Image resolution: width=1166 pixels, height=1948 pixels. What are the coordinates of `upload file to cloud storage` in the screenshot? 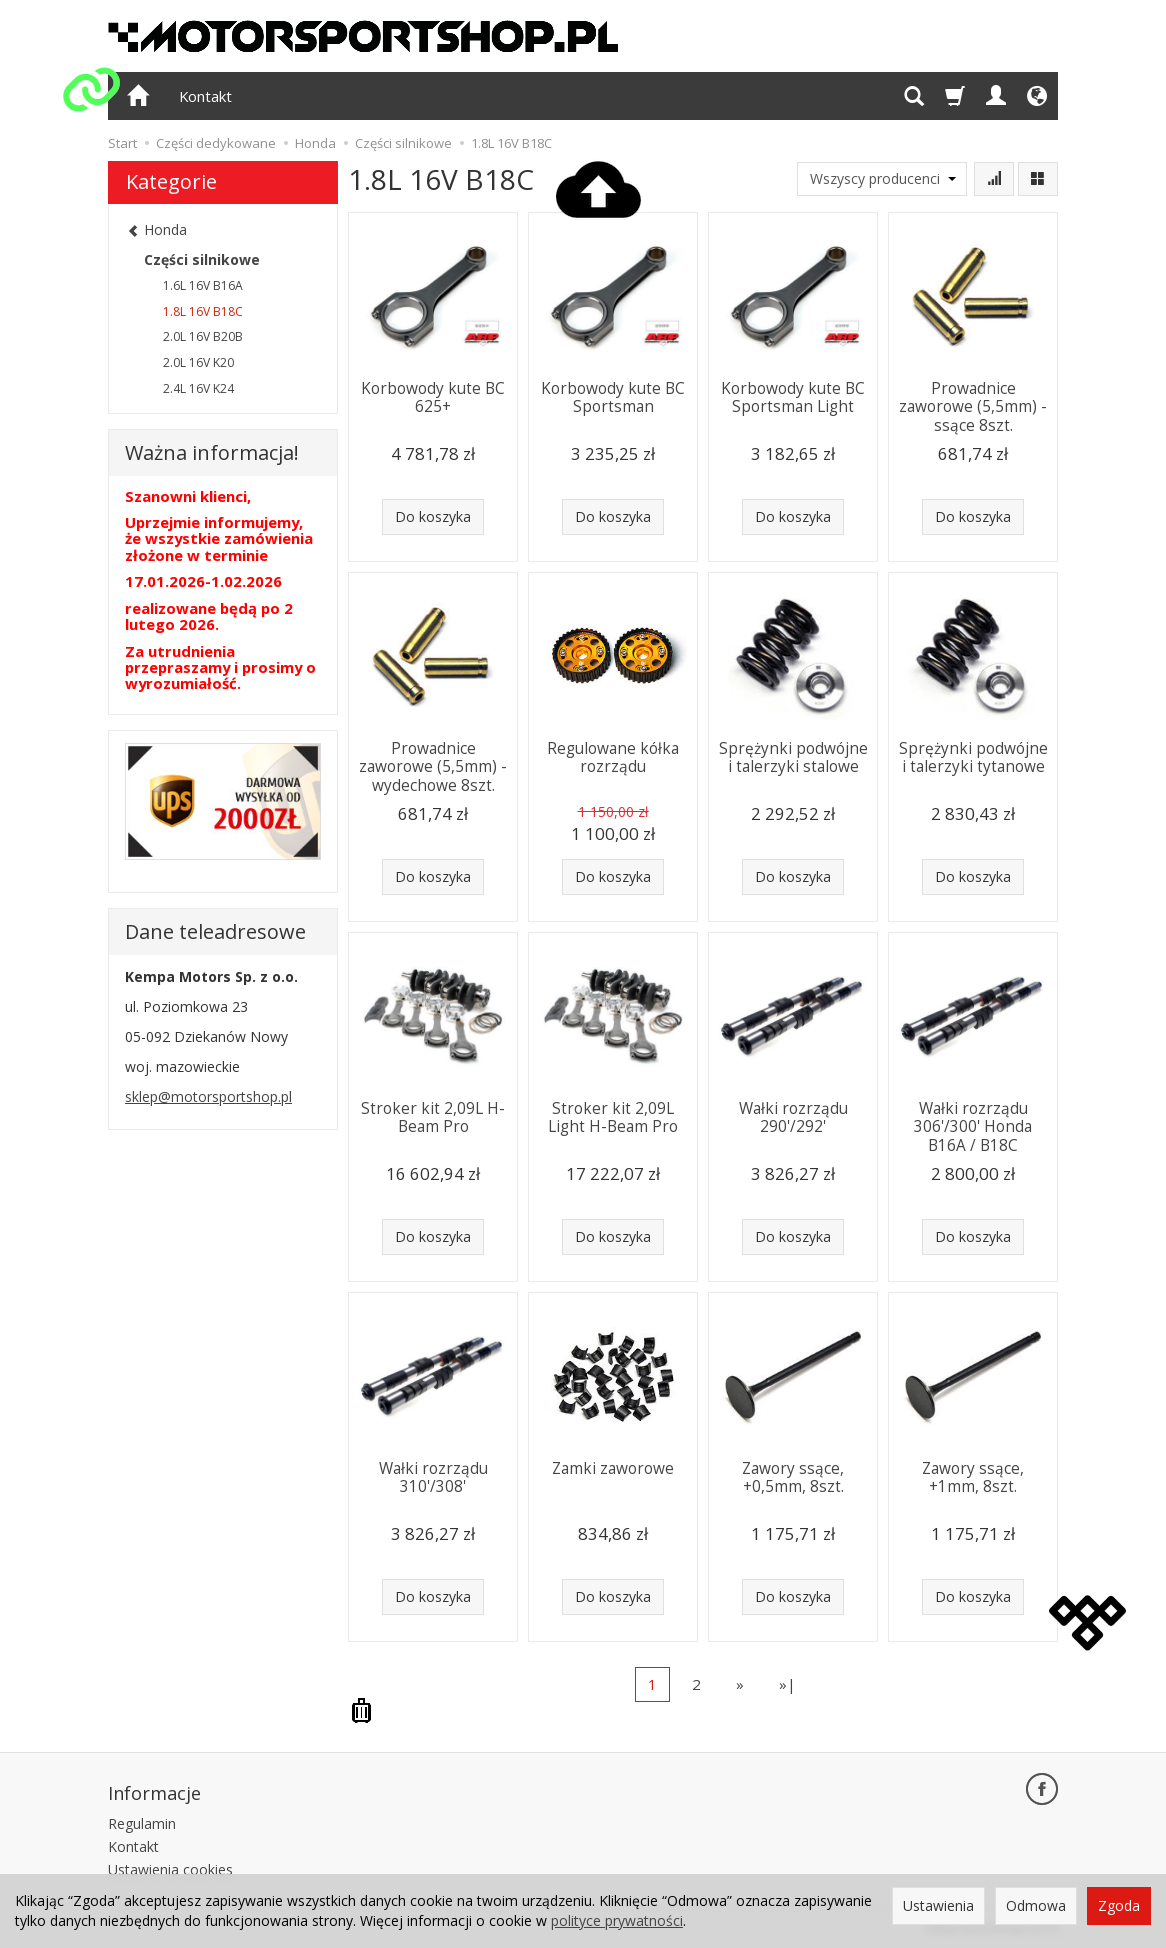 It's located at (598, 189).